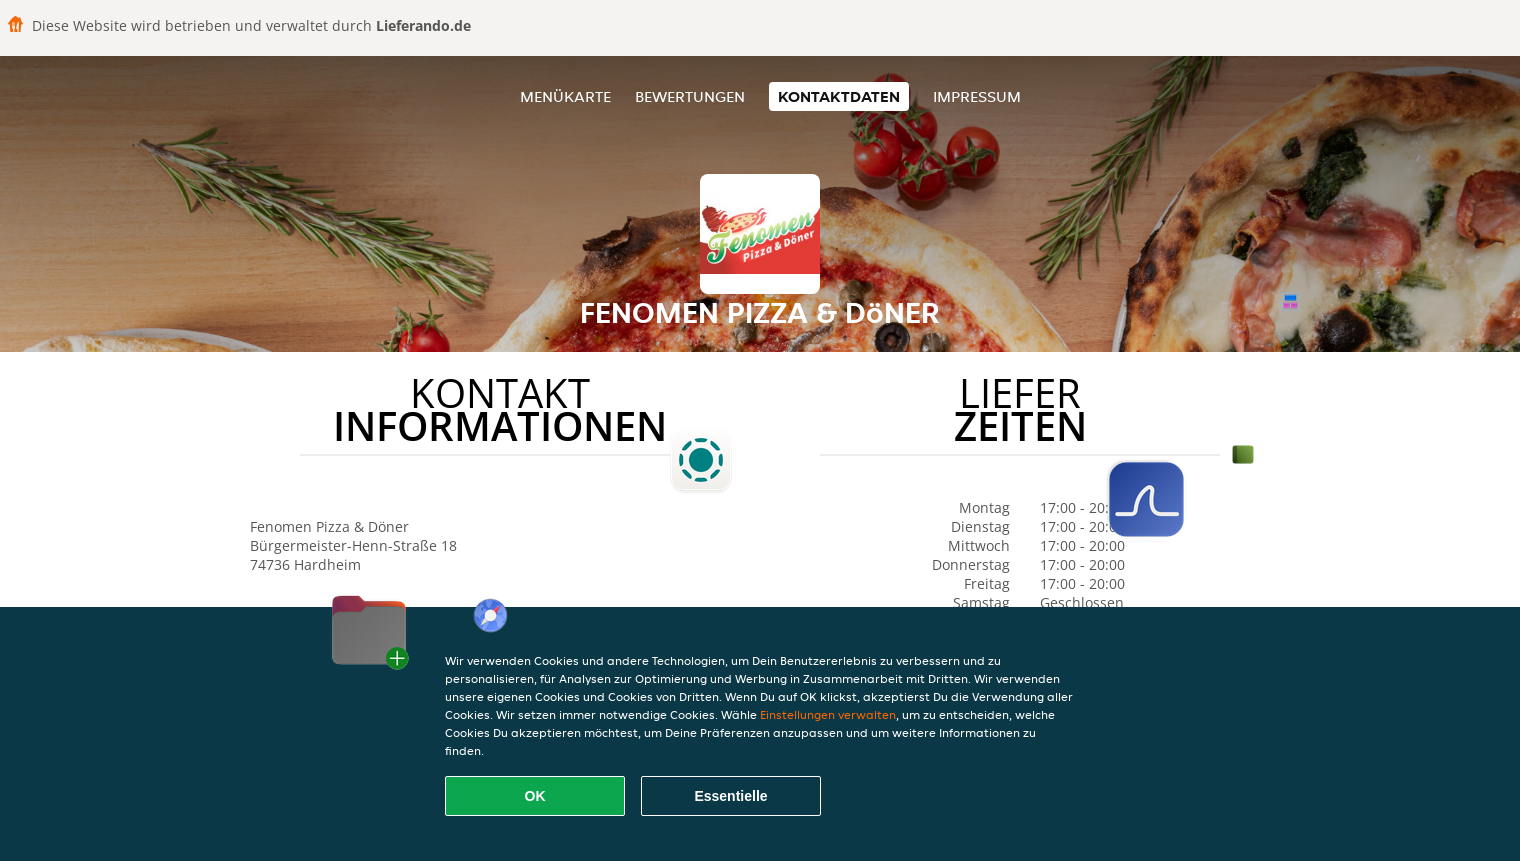 This screenshot has width=1520, height=861. I want to click on select all items in the current view, so click(1290, 301).